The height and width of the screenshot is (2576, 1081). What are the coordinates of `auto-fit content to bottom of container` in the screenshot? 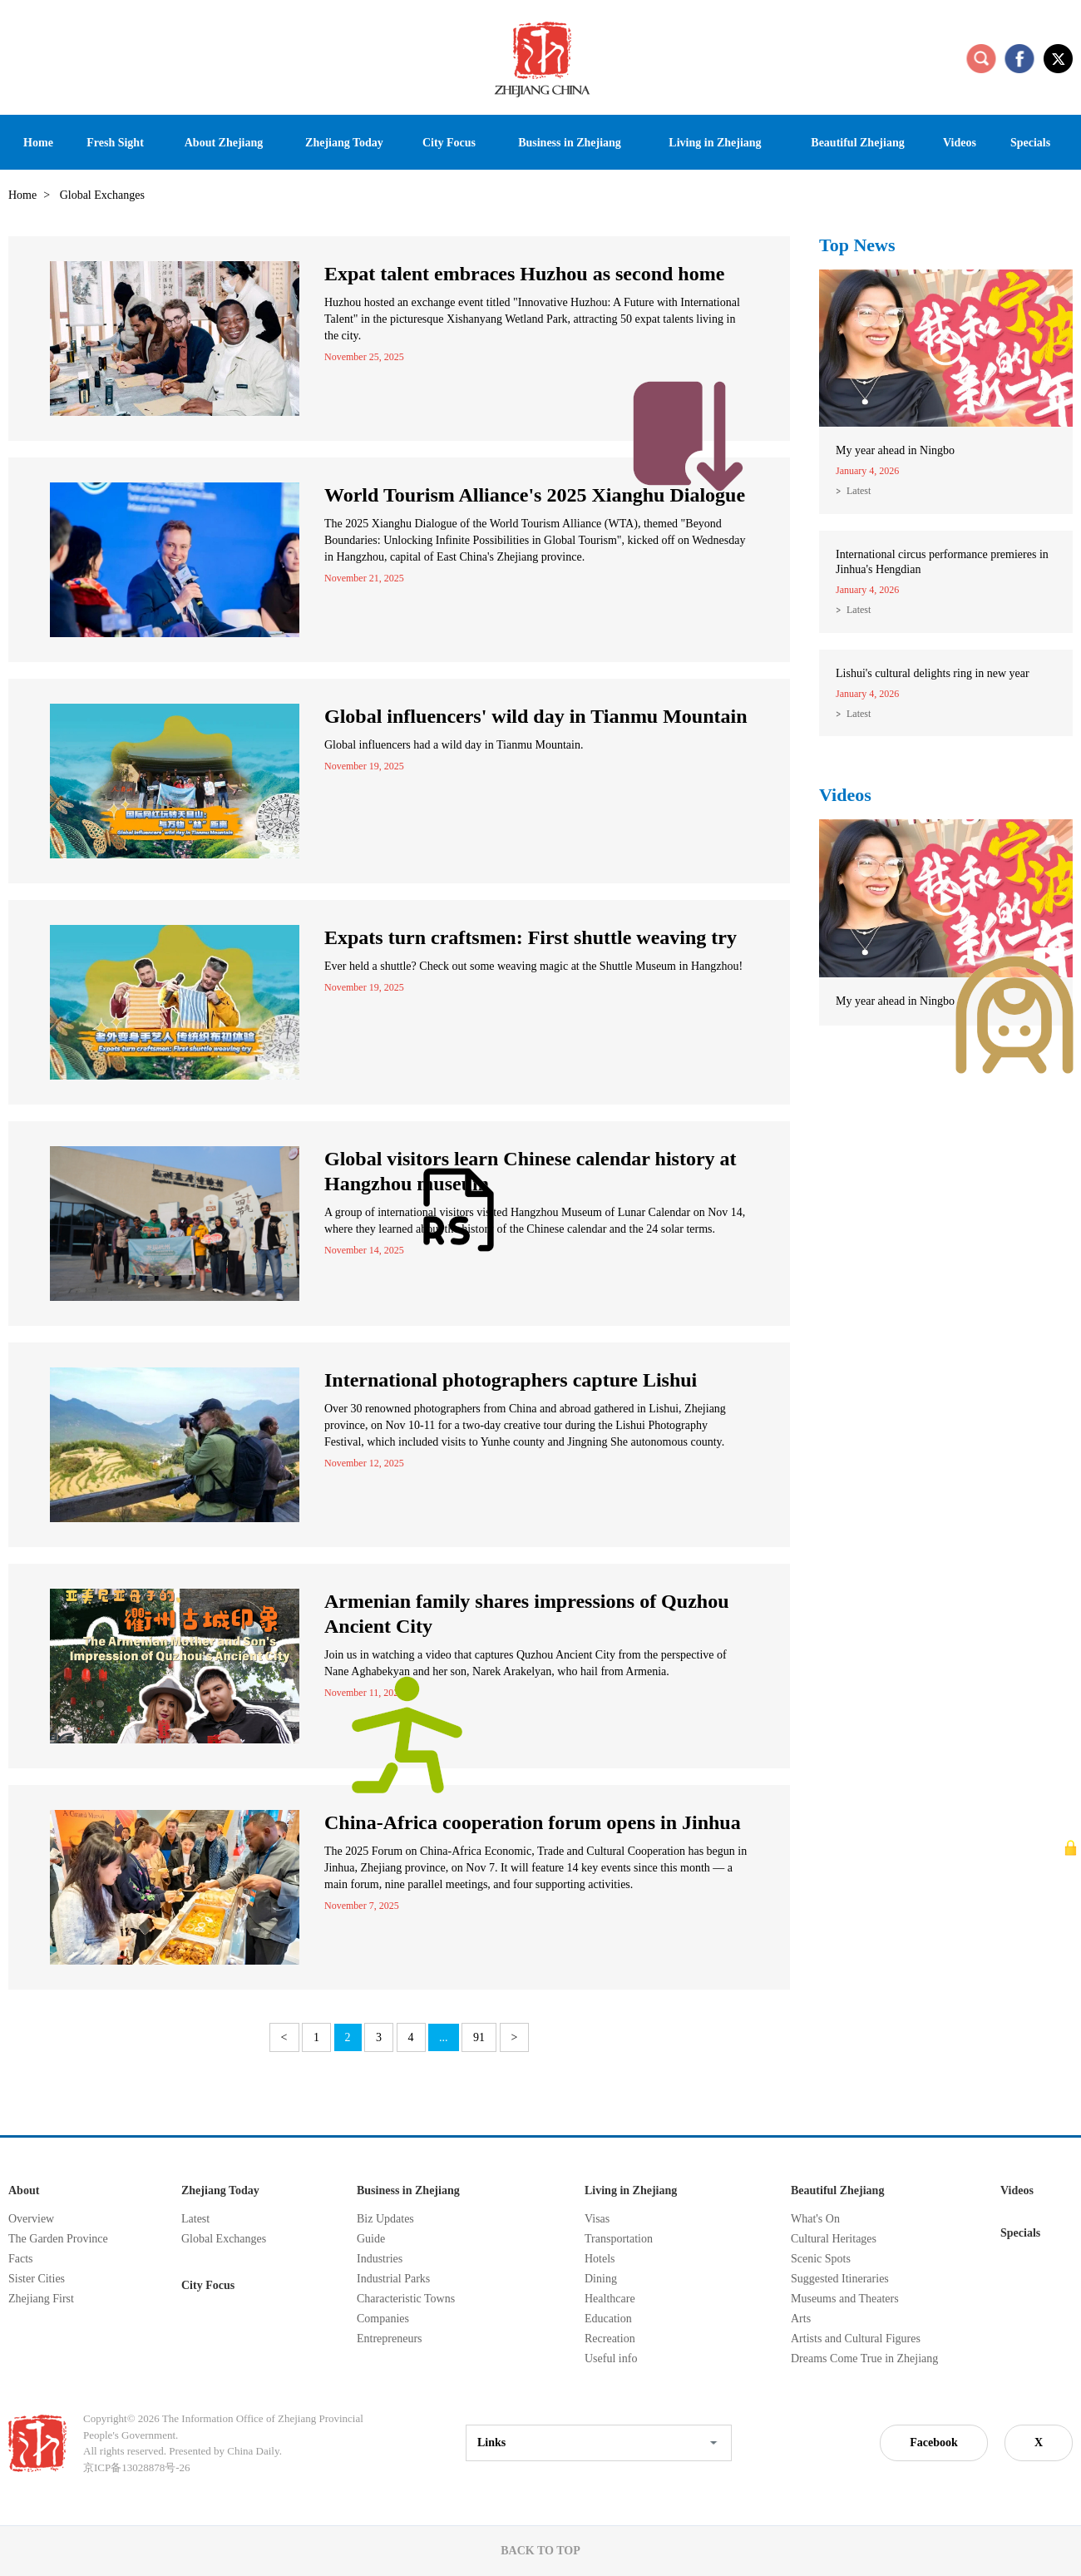 It's located at (685, 433).